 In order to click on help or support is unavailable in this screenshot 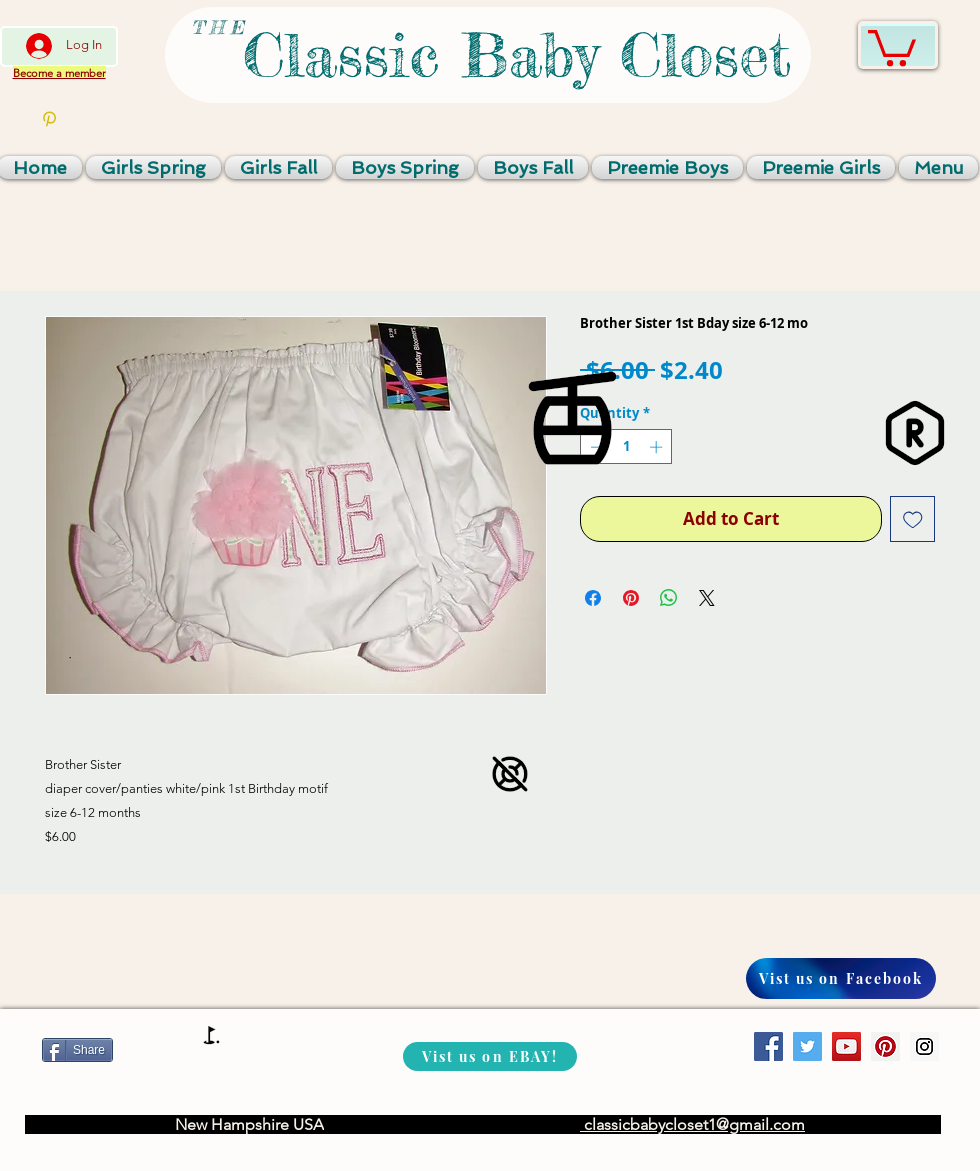, I will do `click(510, 774)`.